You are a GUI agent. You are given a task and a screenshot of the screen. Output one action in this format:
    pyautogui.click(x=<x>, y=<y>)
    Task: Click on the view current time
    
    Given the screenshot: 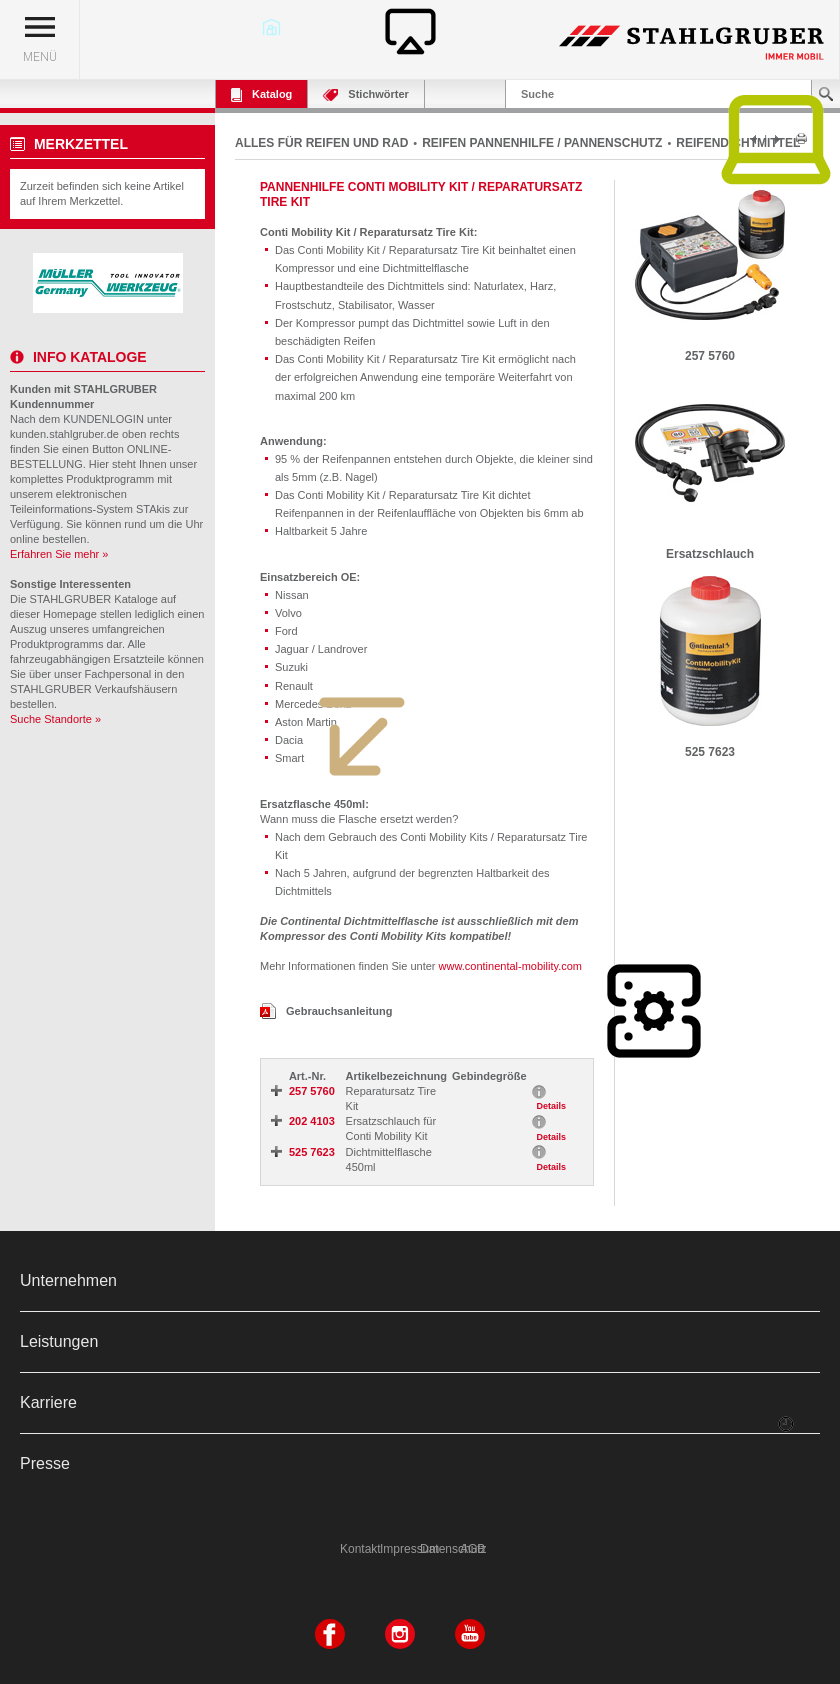 What is the action you would take?
    pyautogui.click(x=786, y=1424)
    